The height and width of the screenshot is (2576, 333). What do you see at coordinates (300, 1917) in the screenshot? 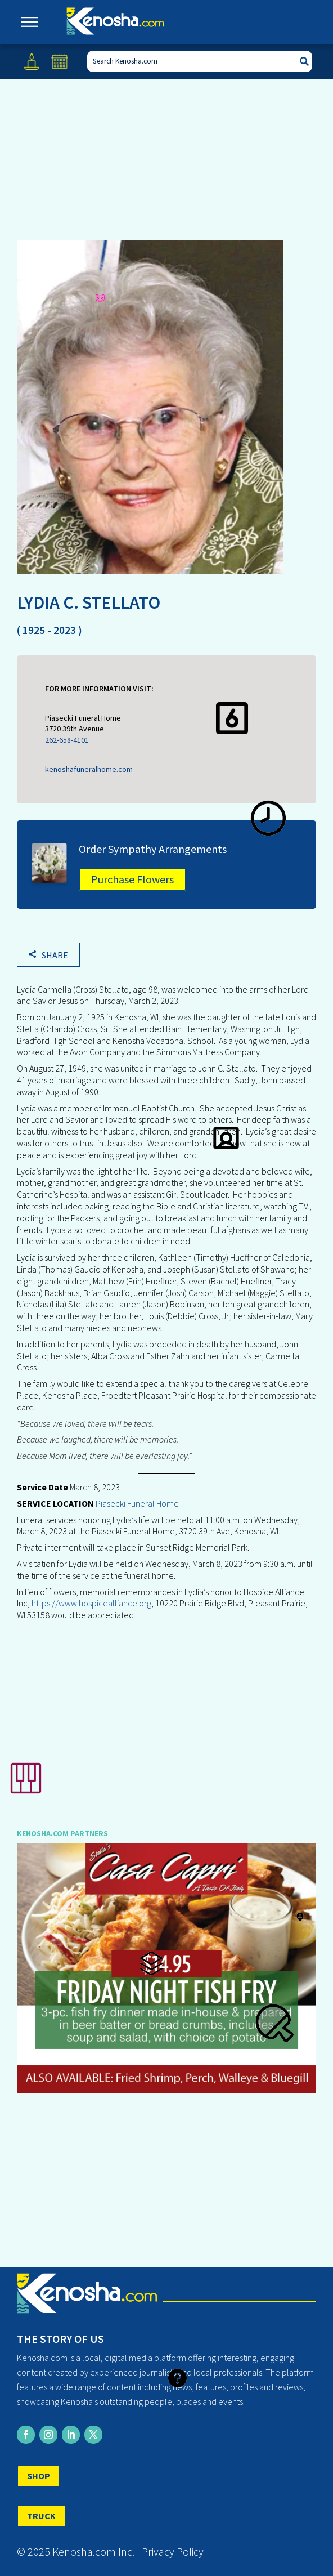
I see `view a contact's location on the map` at bounding box center [300, 1917].